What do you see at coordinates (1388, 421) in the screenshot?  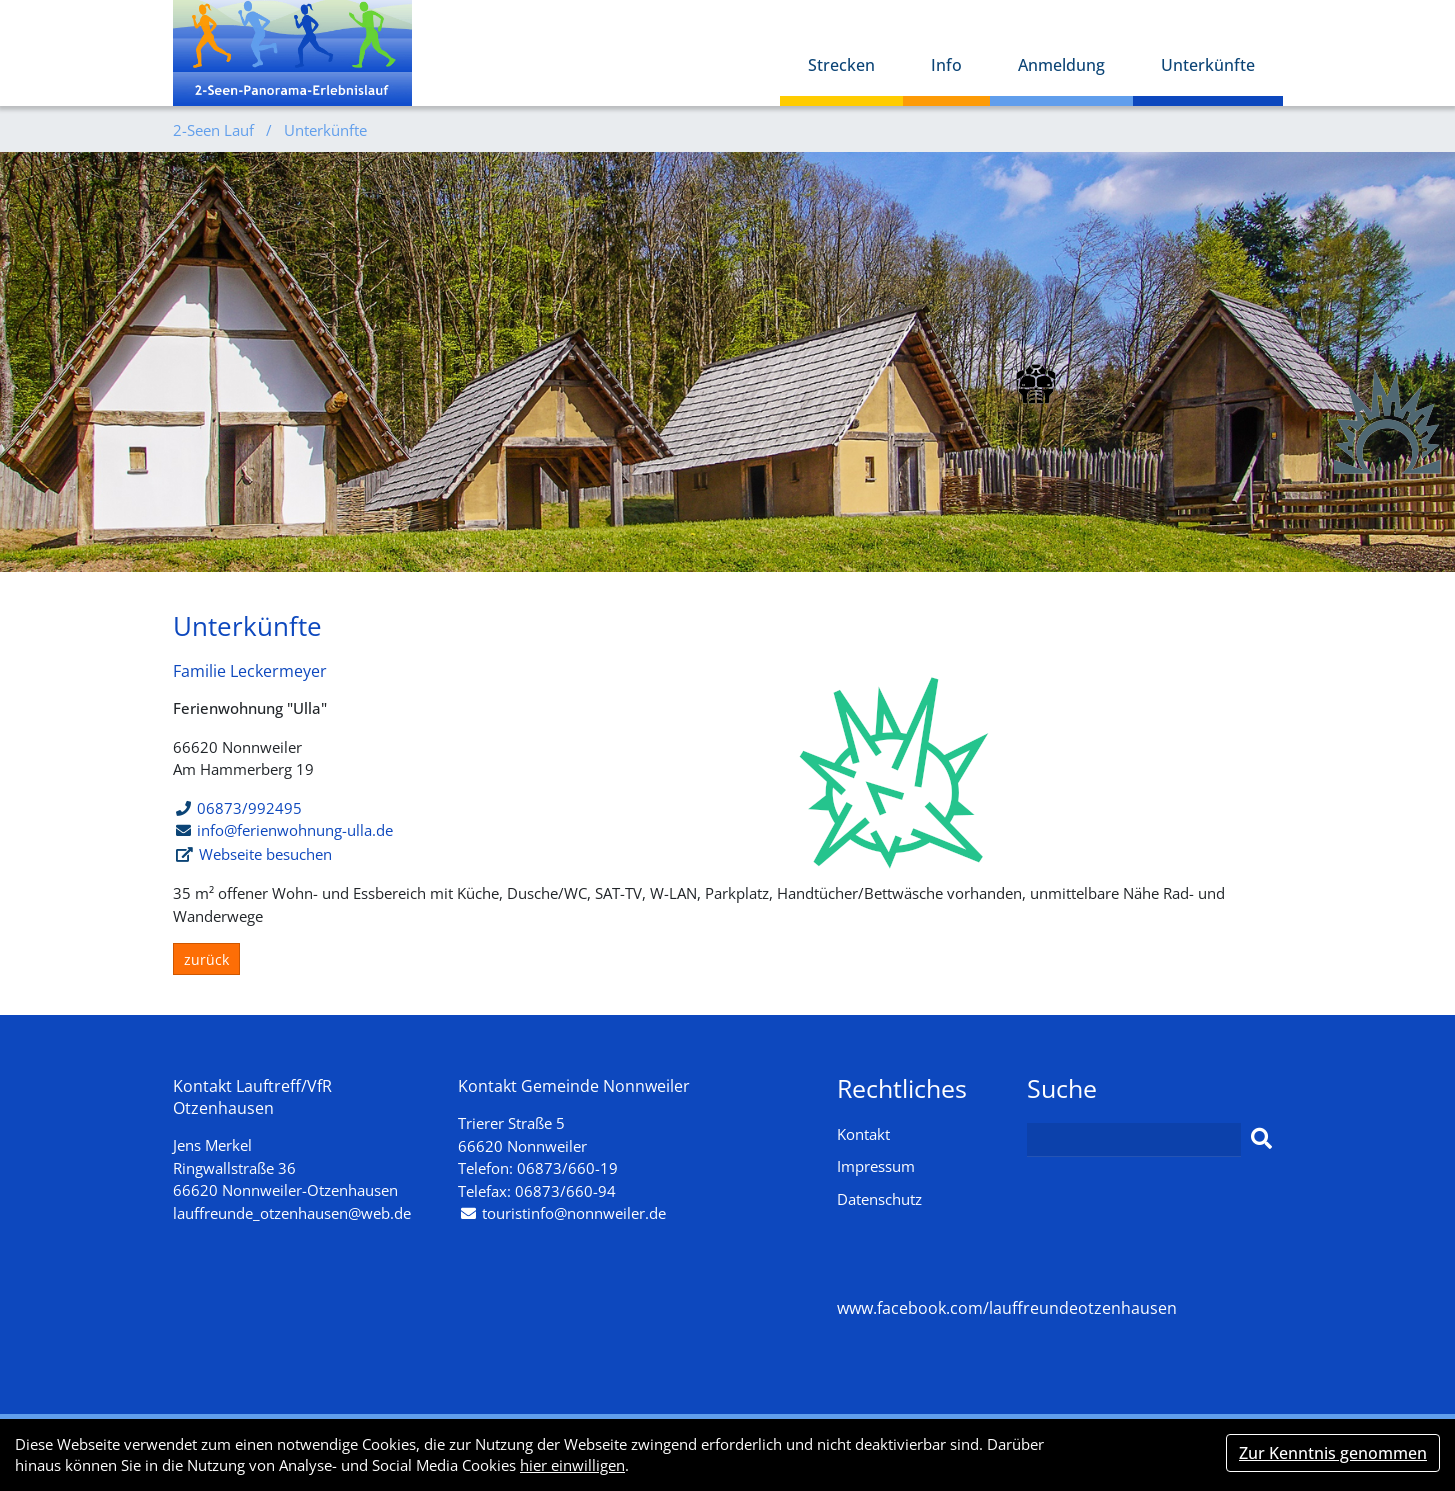 I see `indicates final form or ultimate upgrade in a game` at bounding box center [1388, 421].